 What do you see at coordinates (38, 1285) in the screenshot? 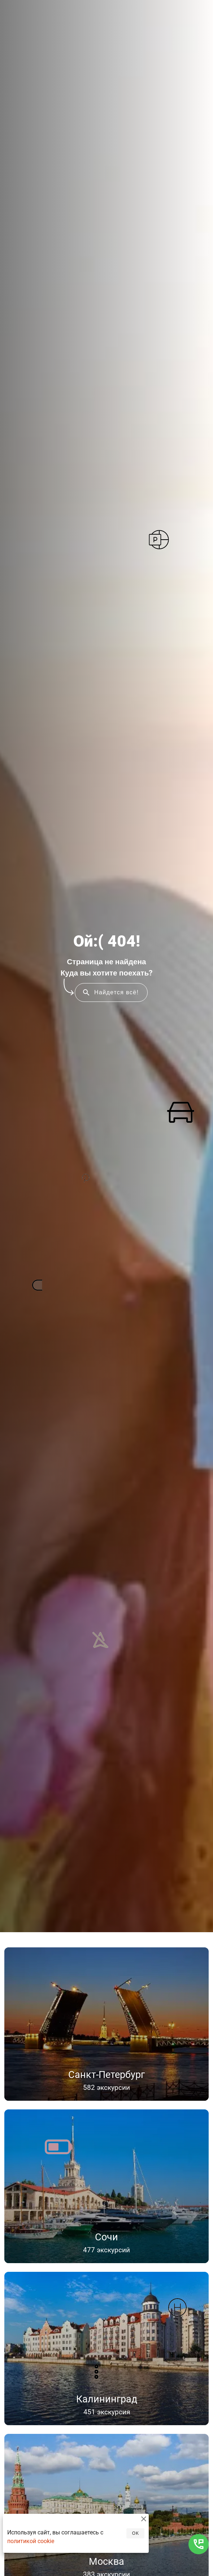
I see `indicates a proper subset relationship in mathematical notation` at bounding box center [38, 1285].